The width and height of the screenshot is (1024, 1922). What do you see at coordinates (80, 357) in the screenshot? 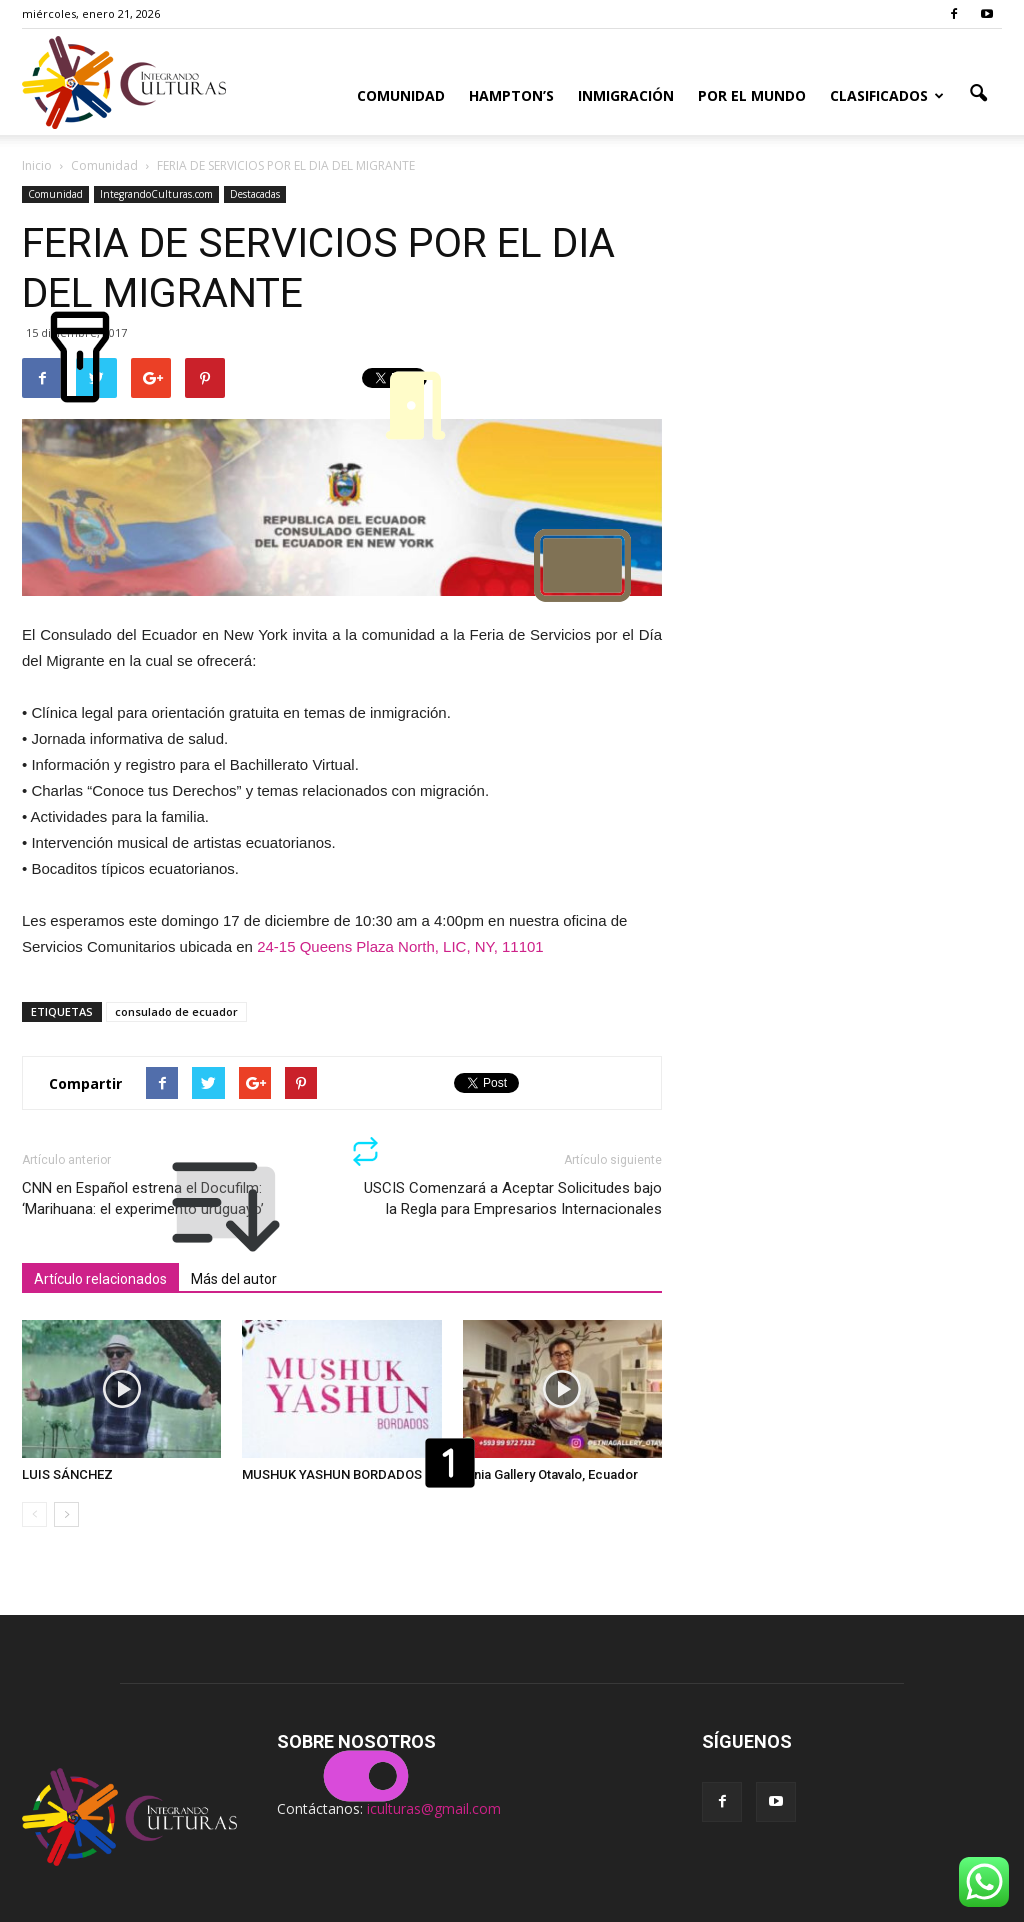
I see `toggle flashlight on or off` at bounding box center [80, 357].